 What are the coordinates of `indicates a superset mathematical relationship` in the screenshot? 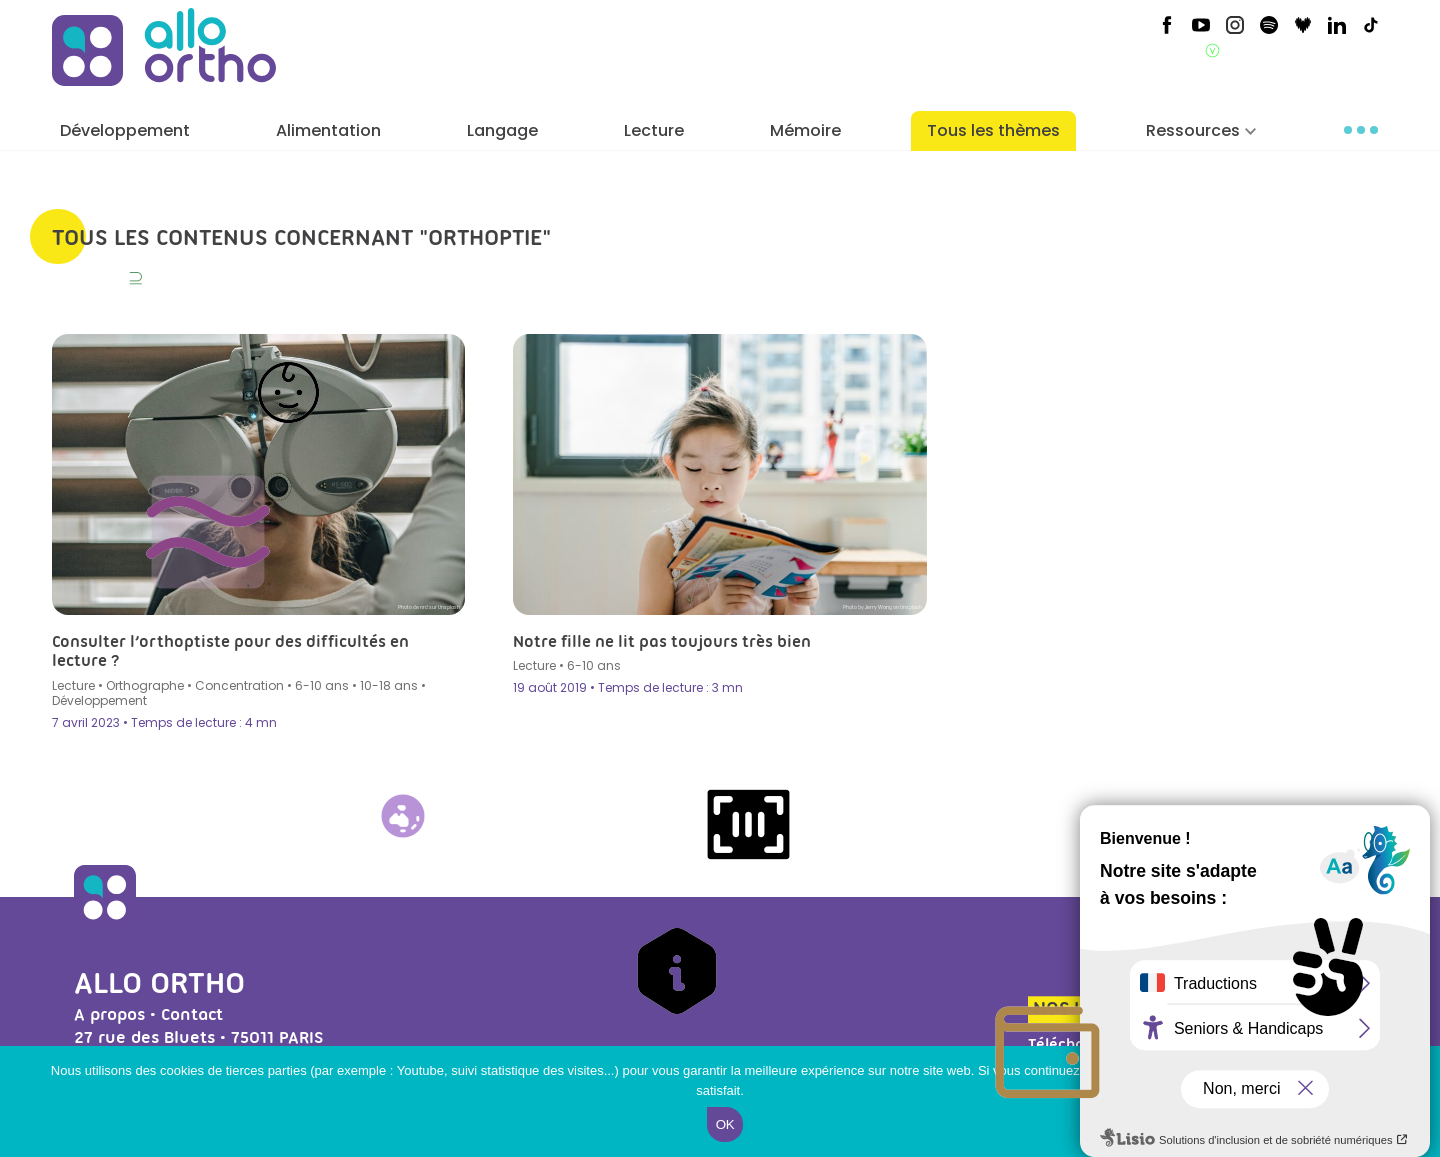 It's located at (135, 278).